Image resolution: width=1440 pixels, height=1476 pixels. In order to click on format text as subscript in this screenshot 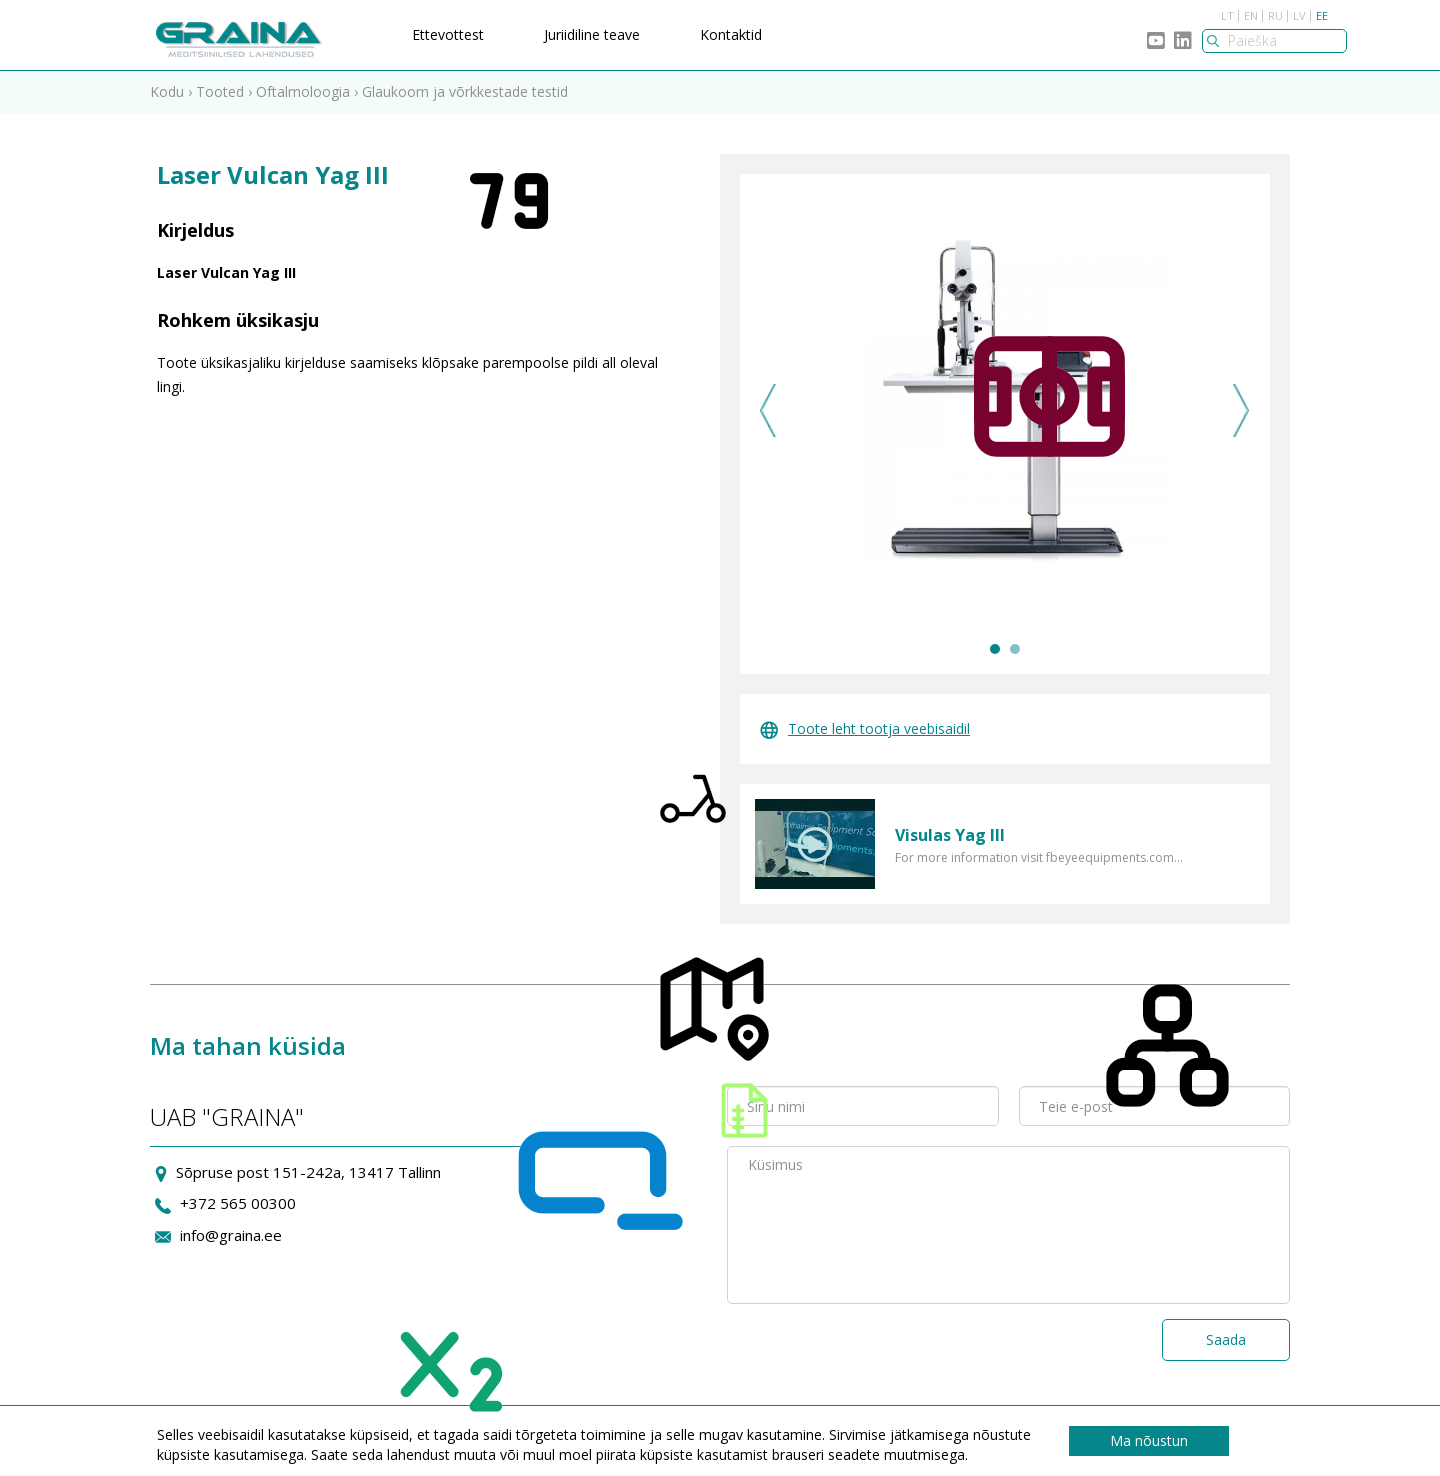, I will do `click(446, 1370)`.